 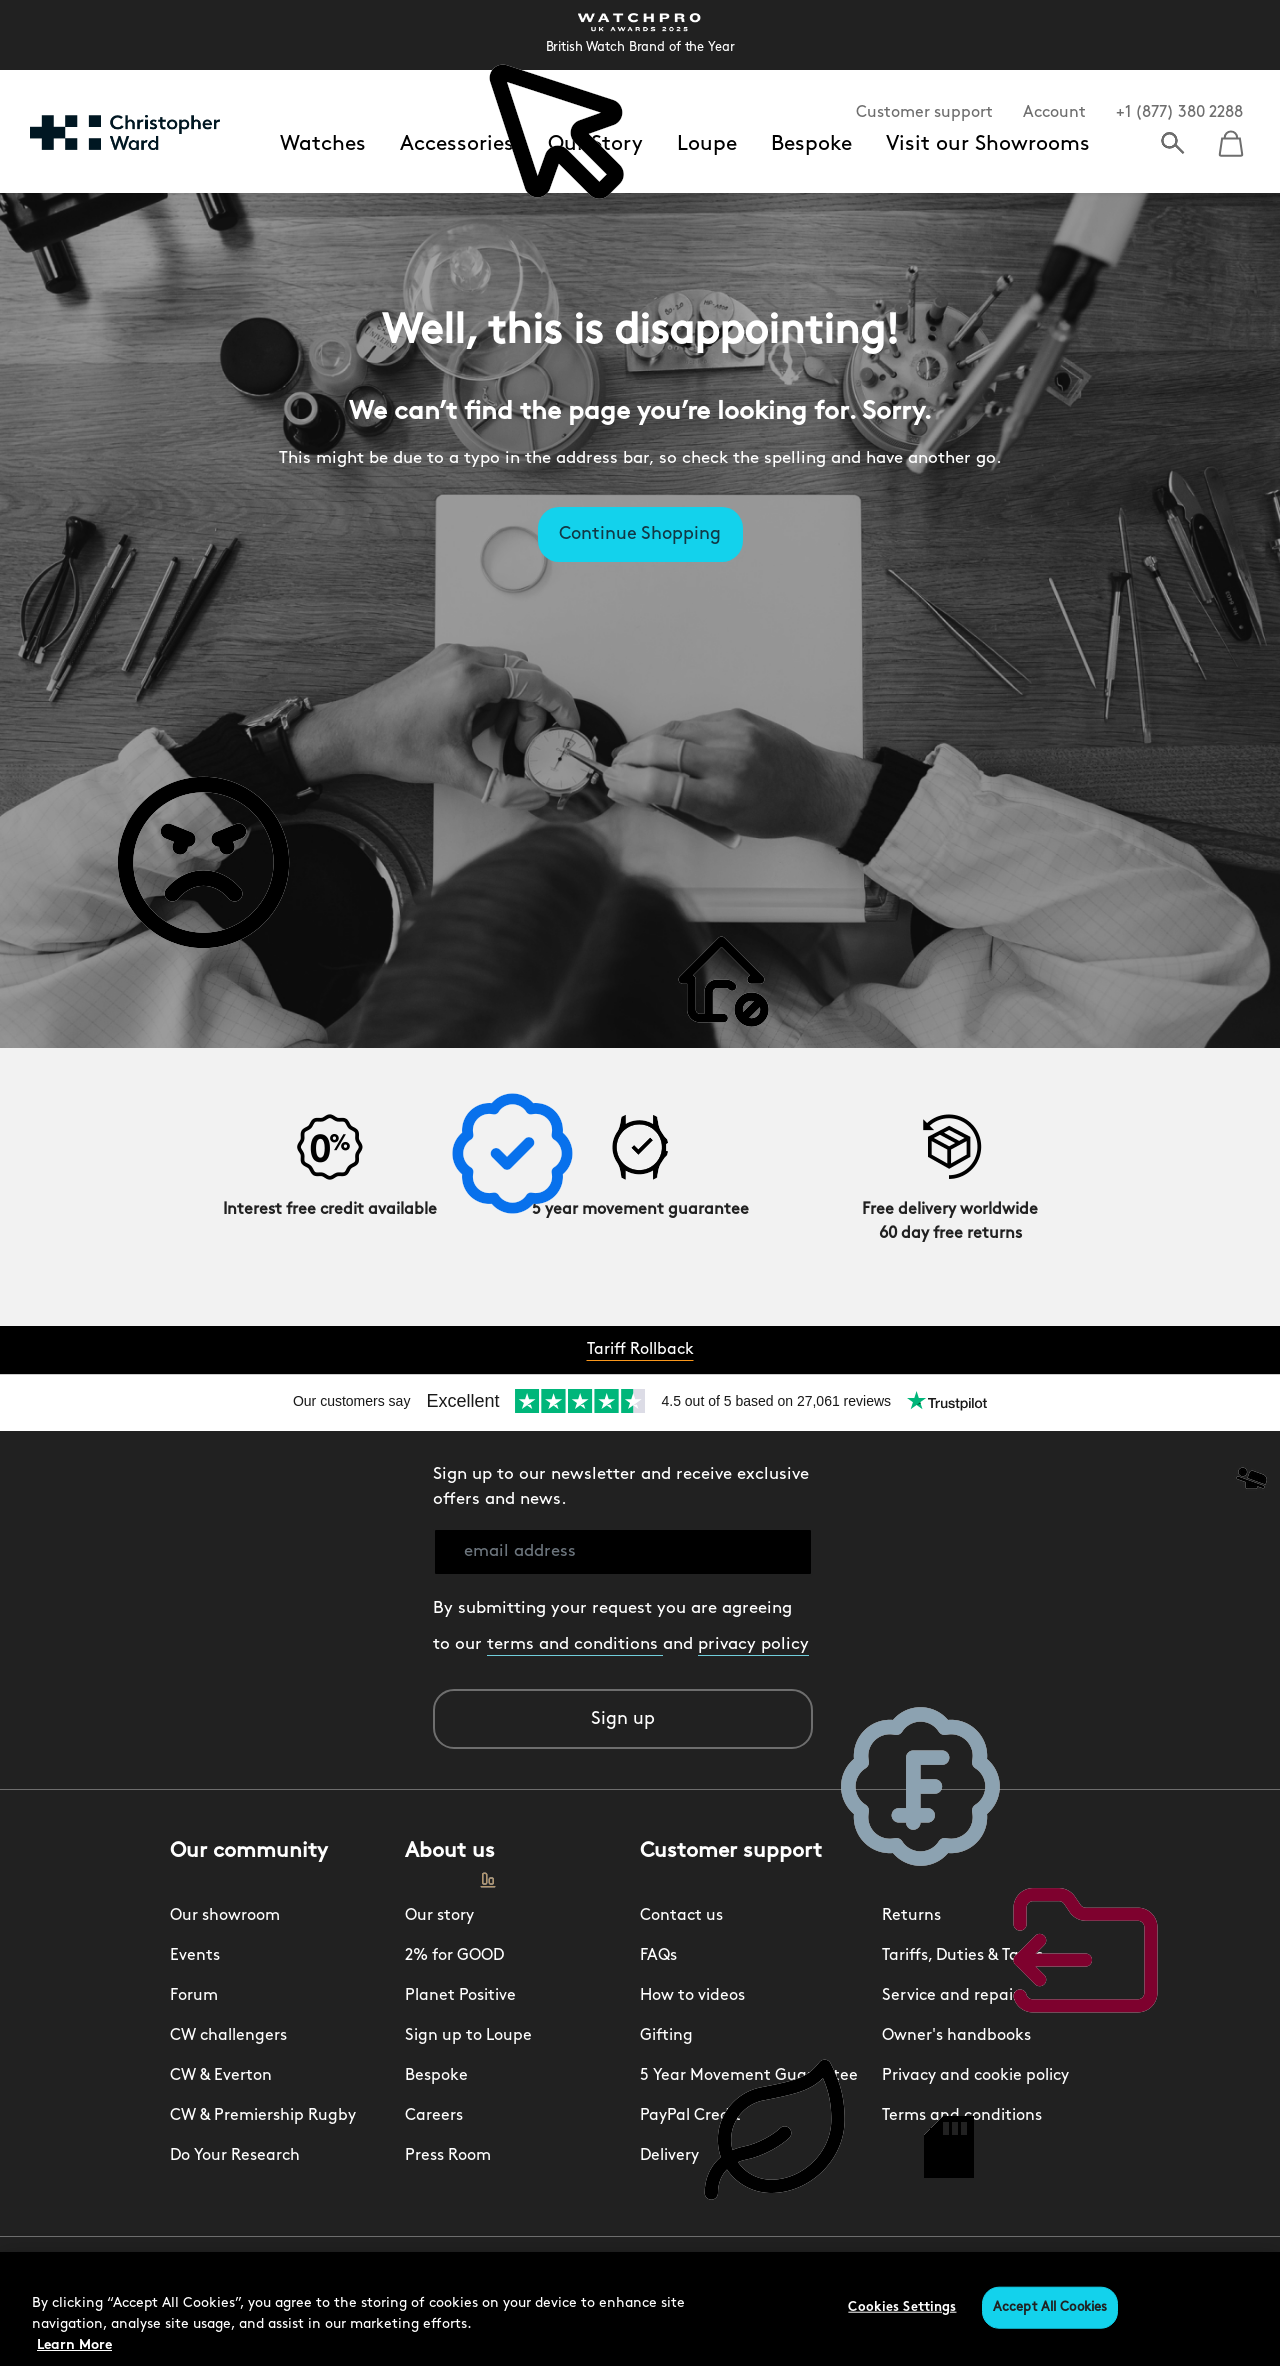 What do you see at coordinates (949, 2147) in the screenshot?
I see `access sd card storage` at bounding box center [949, 2147].